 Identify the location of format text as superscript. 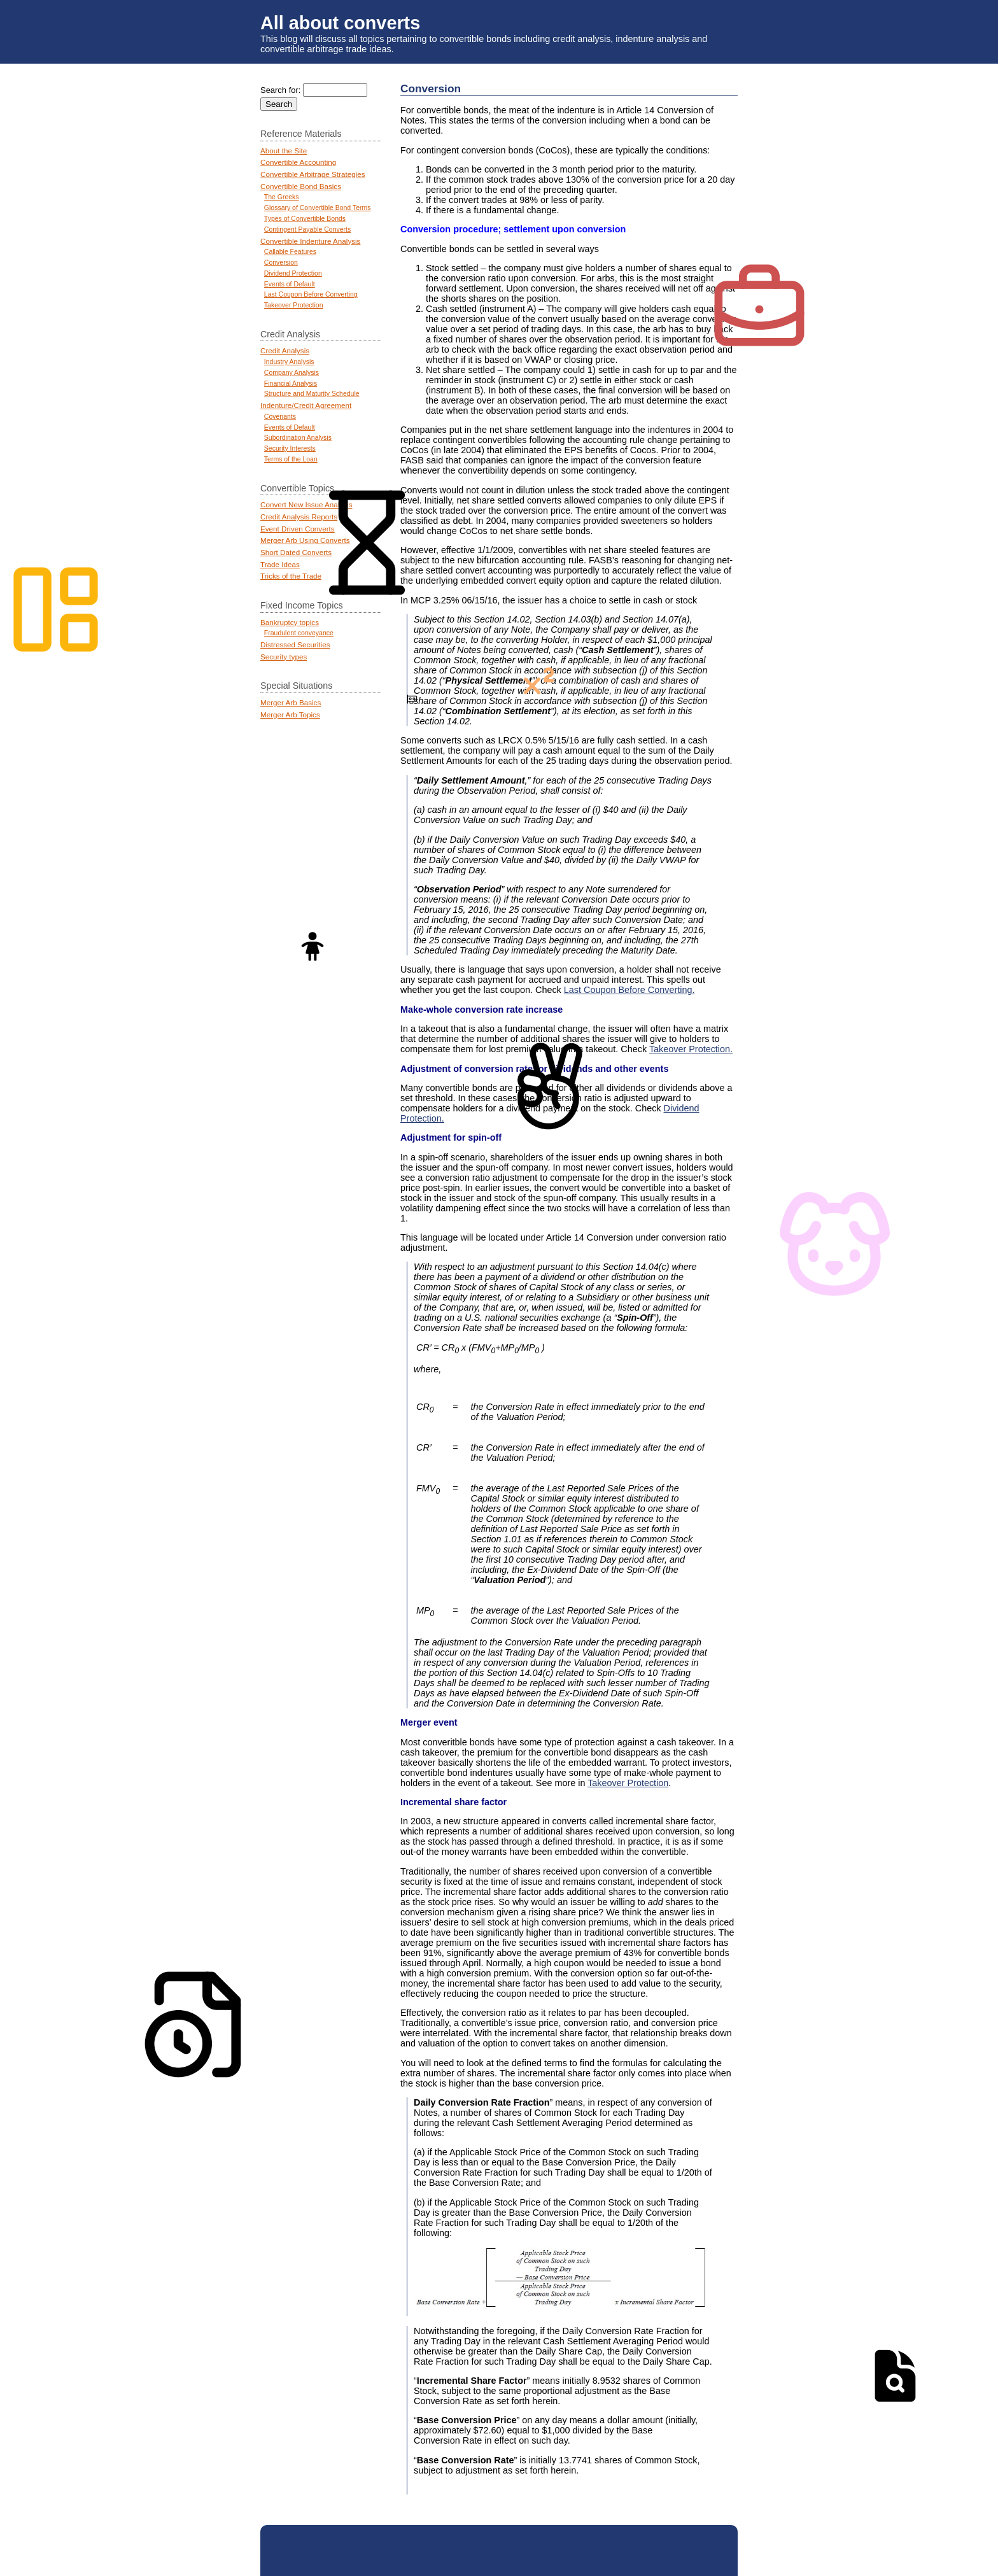
(538, 680).